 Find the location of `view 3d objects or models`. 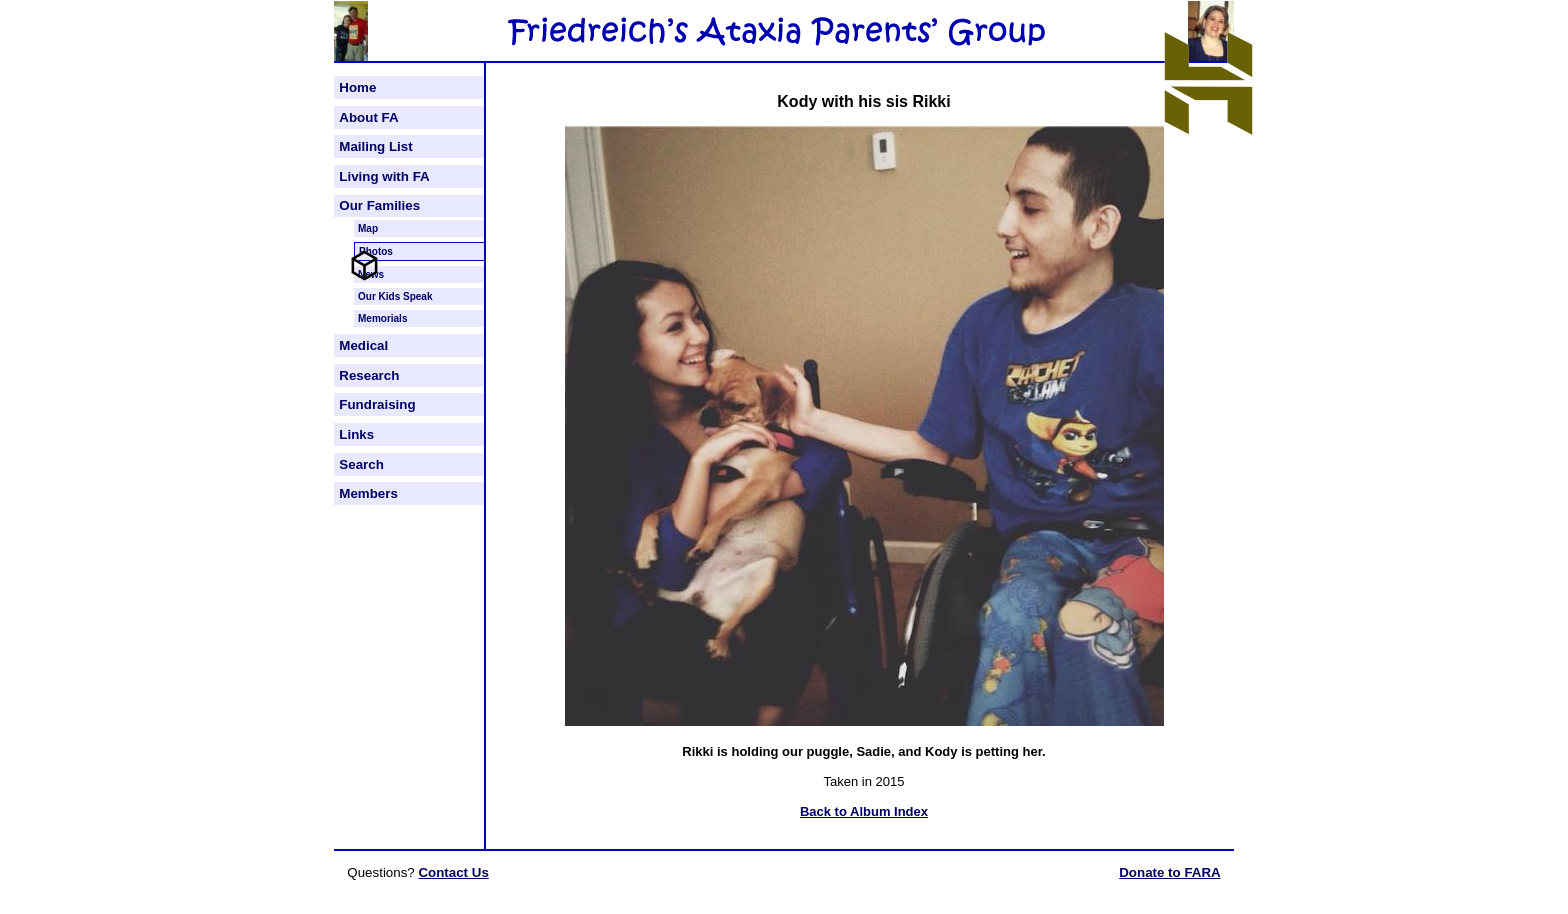

view 3d objects or models is located at coordinates (364, 265).